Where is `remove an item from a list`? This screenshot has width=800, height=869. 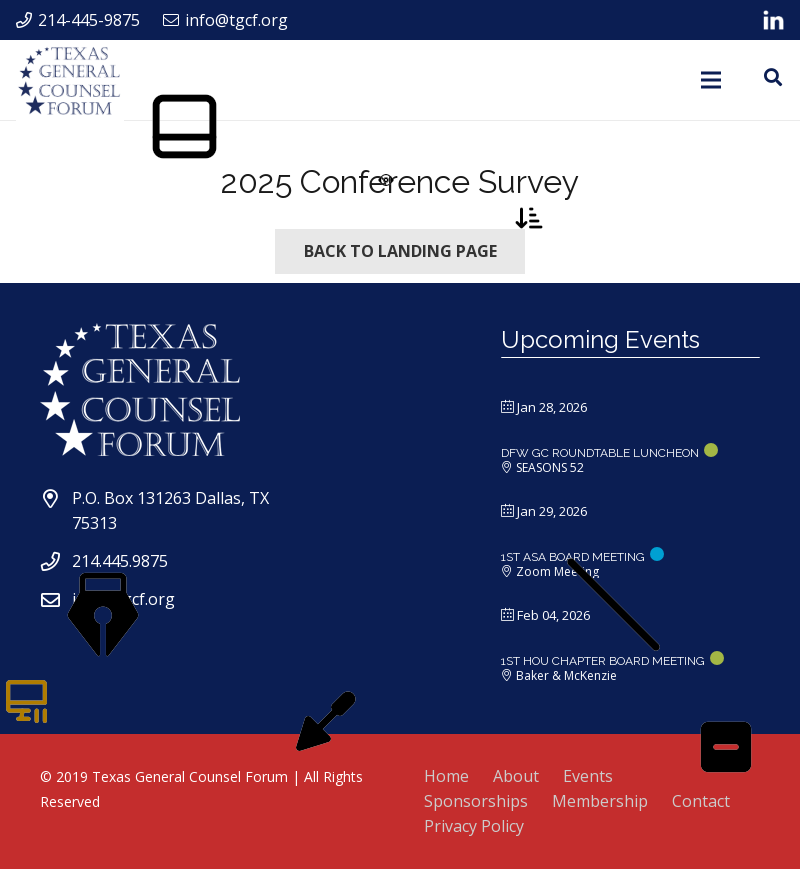 remove an item from a list is located at coordinates (726, 747).